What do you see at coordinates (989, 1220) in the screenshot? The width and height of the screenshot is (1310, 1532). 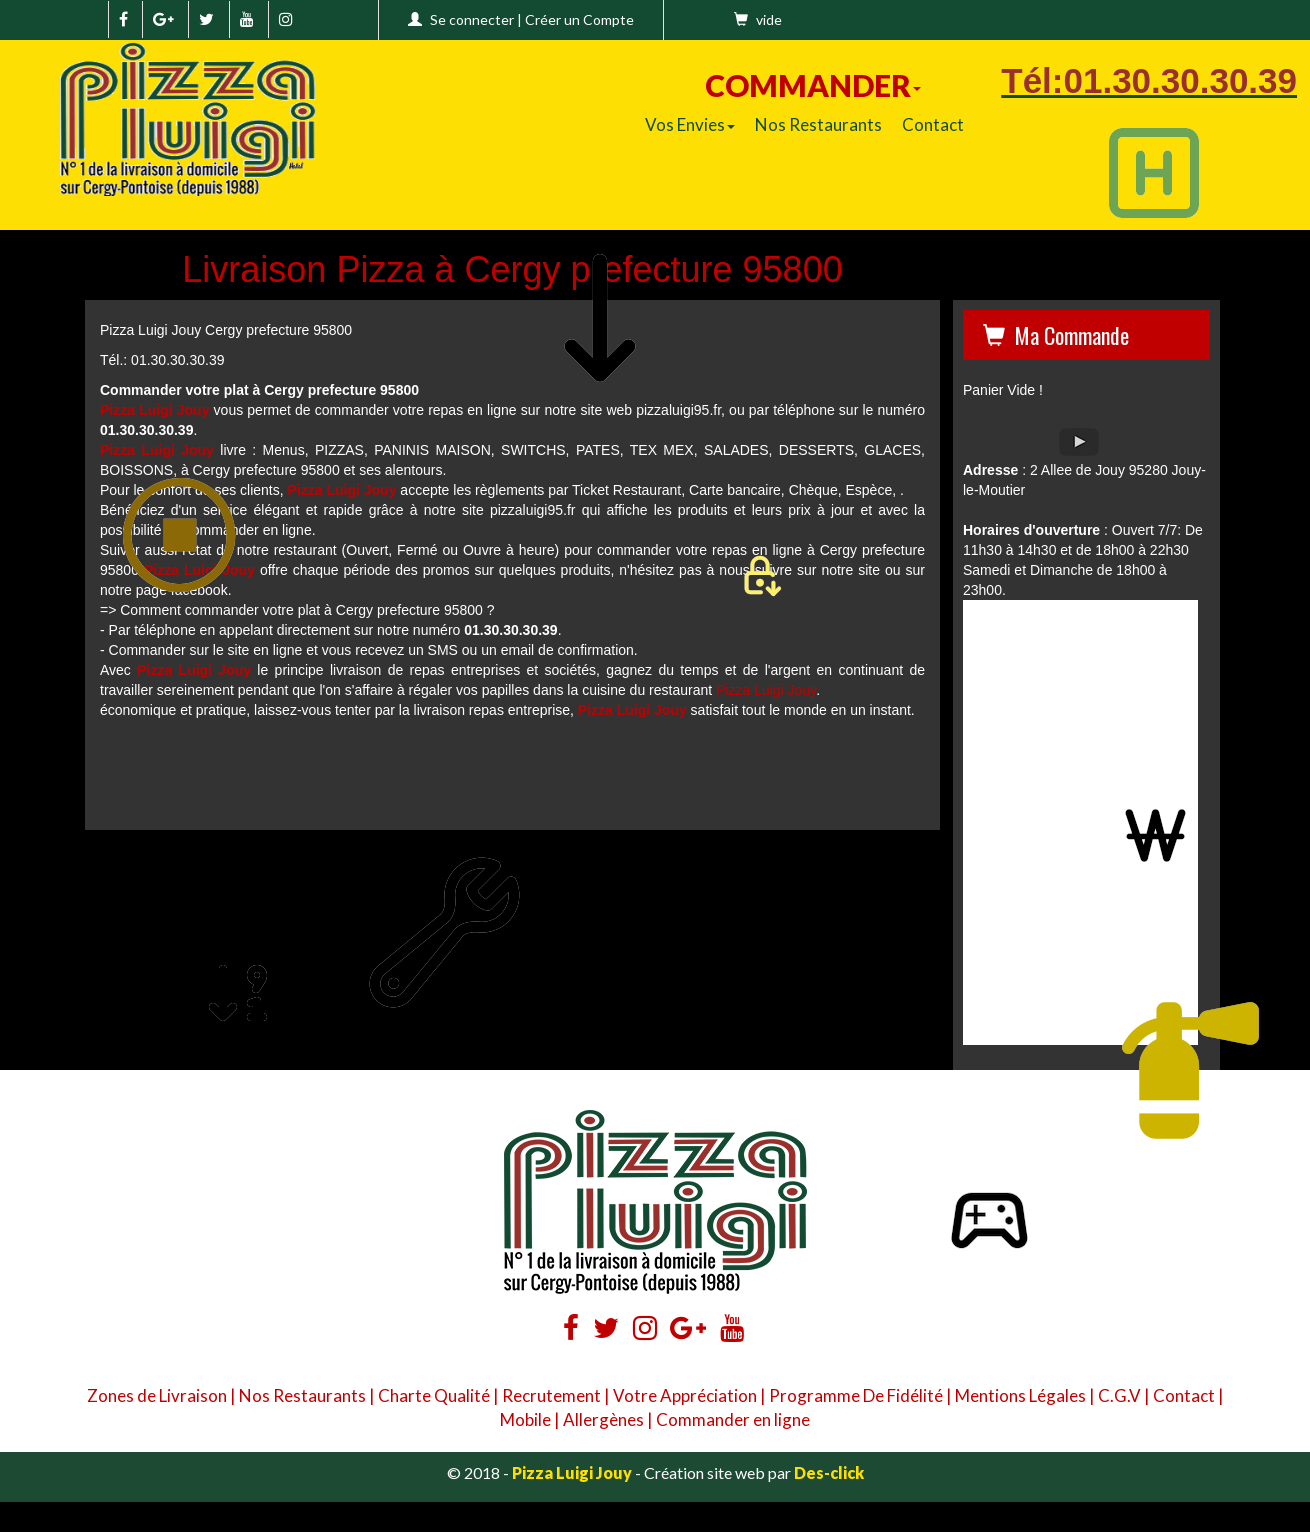 I see `access gaming or esports features` at bounding box center [989, 1220].